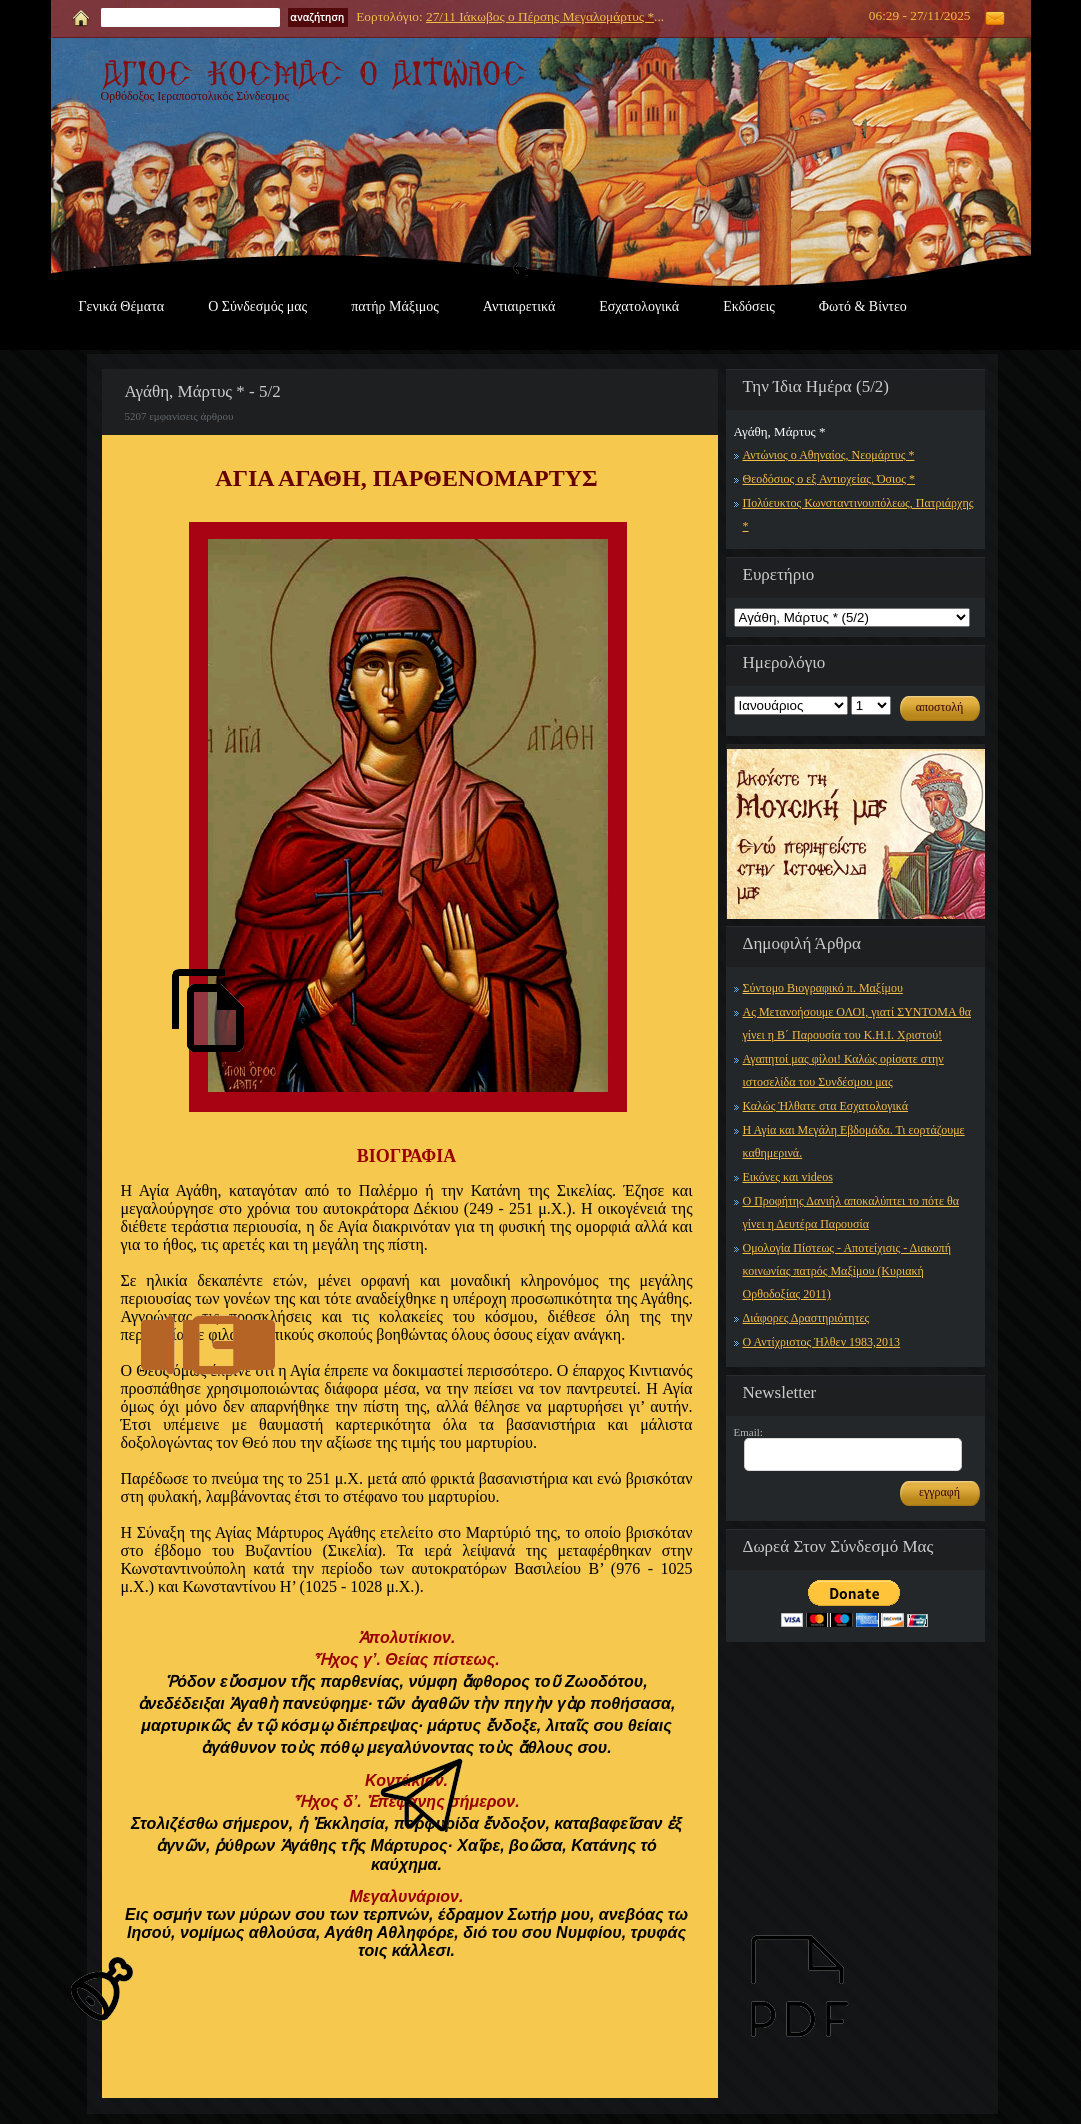  What do you see at coordinates (209, 1010) in the screenshot?
I see `copy file to clipboard` at bounding box center [209, 1010].